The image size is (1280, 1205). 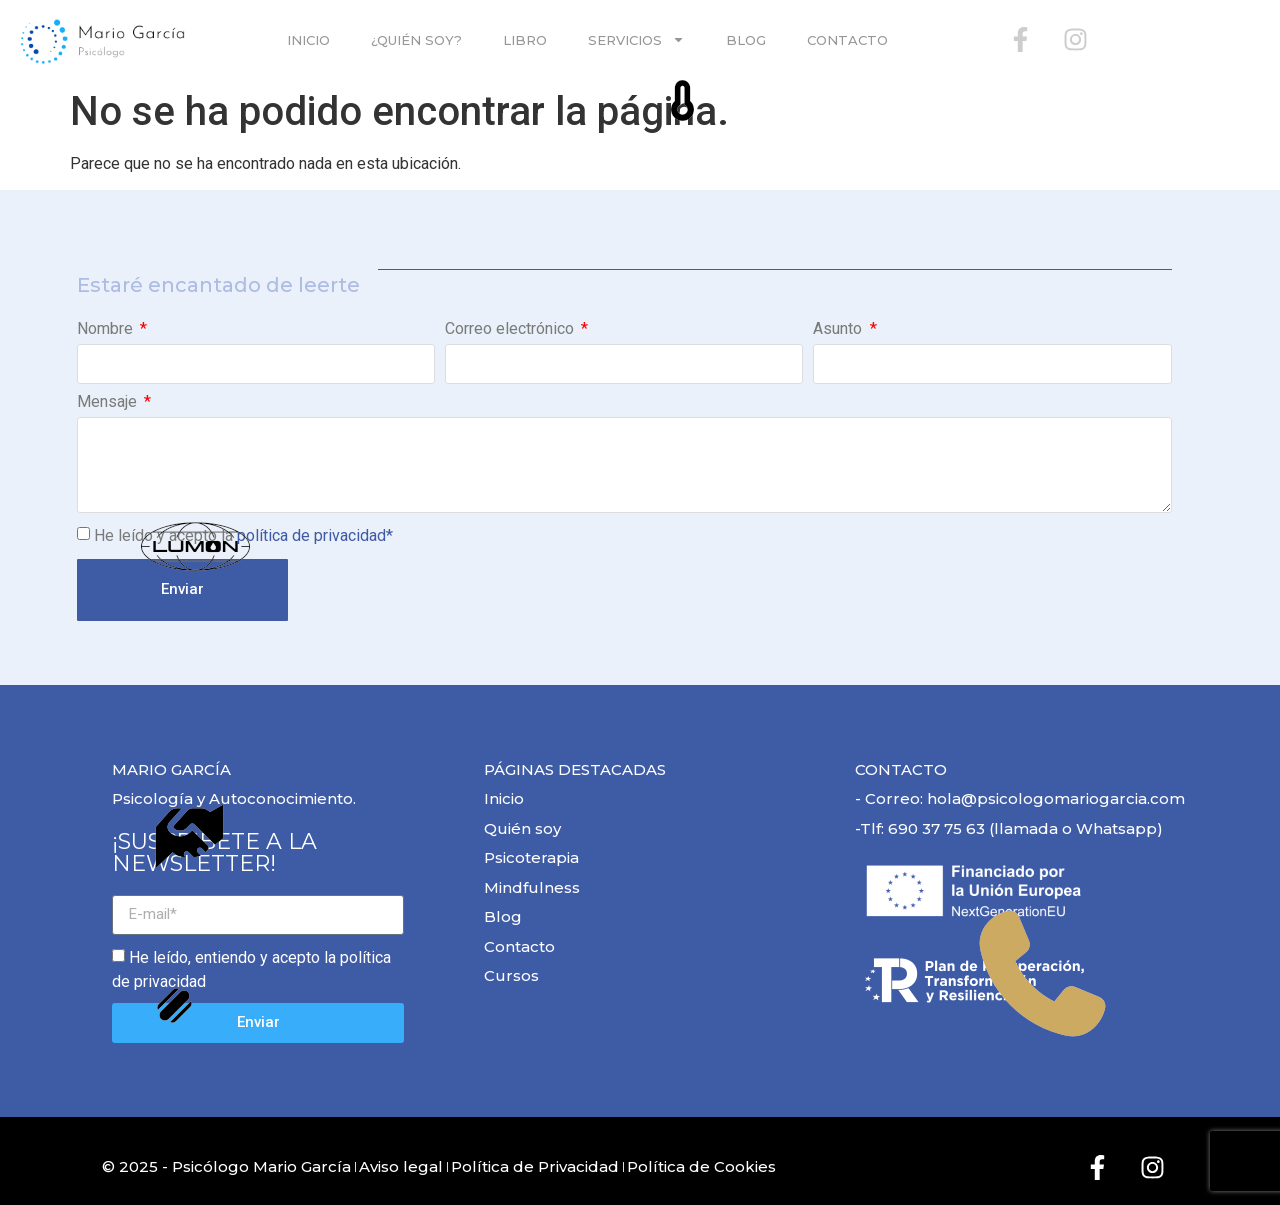 I want to click on access help or assistance services, so click(x=189, y=834).